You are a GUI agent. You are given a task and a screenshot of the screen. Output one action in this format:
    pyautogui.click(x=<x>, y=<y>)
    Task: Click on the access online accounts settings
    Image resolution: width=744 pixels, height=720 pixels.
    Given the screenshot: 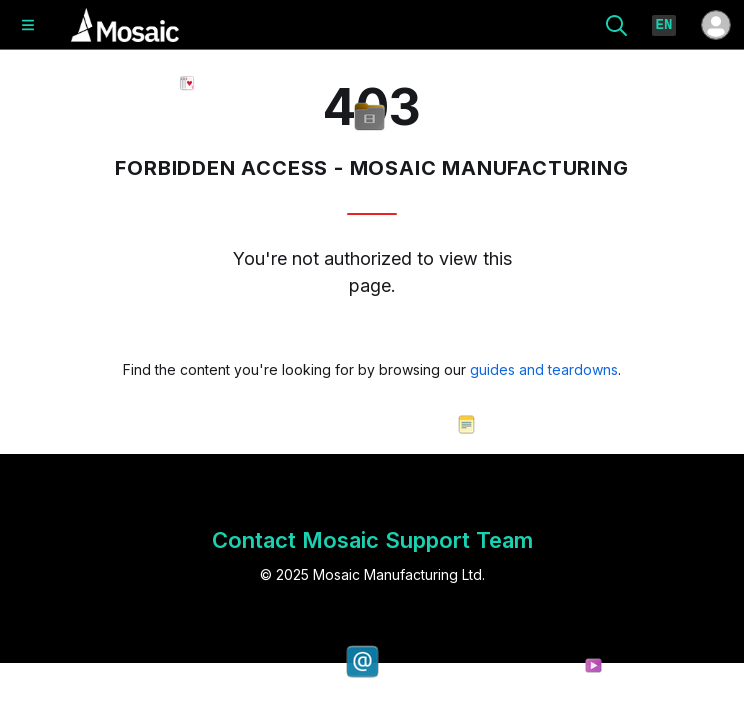 What is the action you would take?
    pyautogui.click(x=362, y=661)
    